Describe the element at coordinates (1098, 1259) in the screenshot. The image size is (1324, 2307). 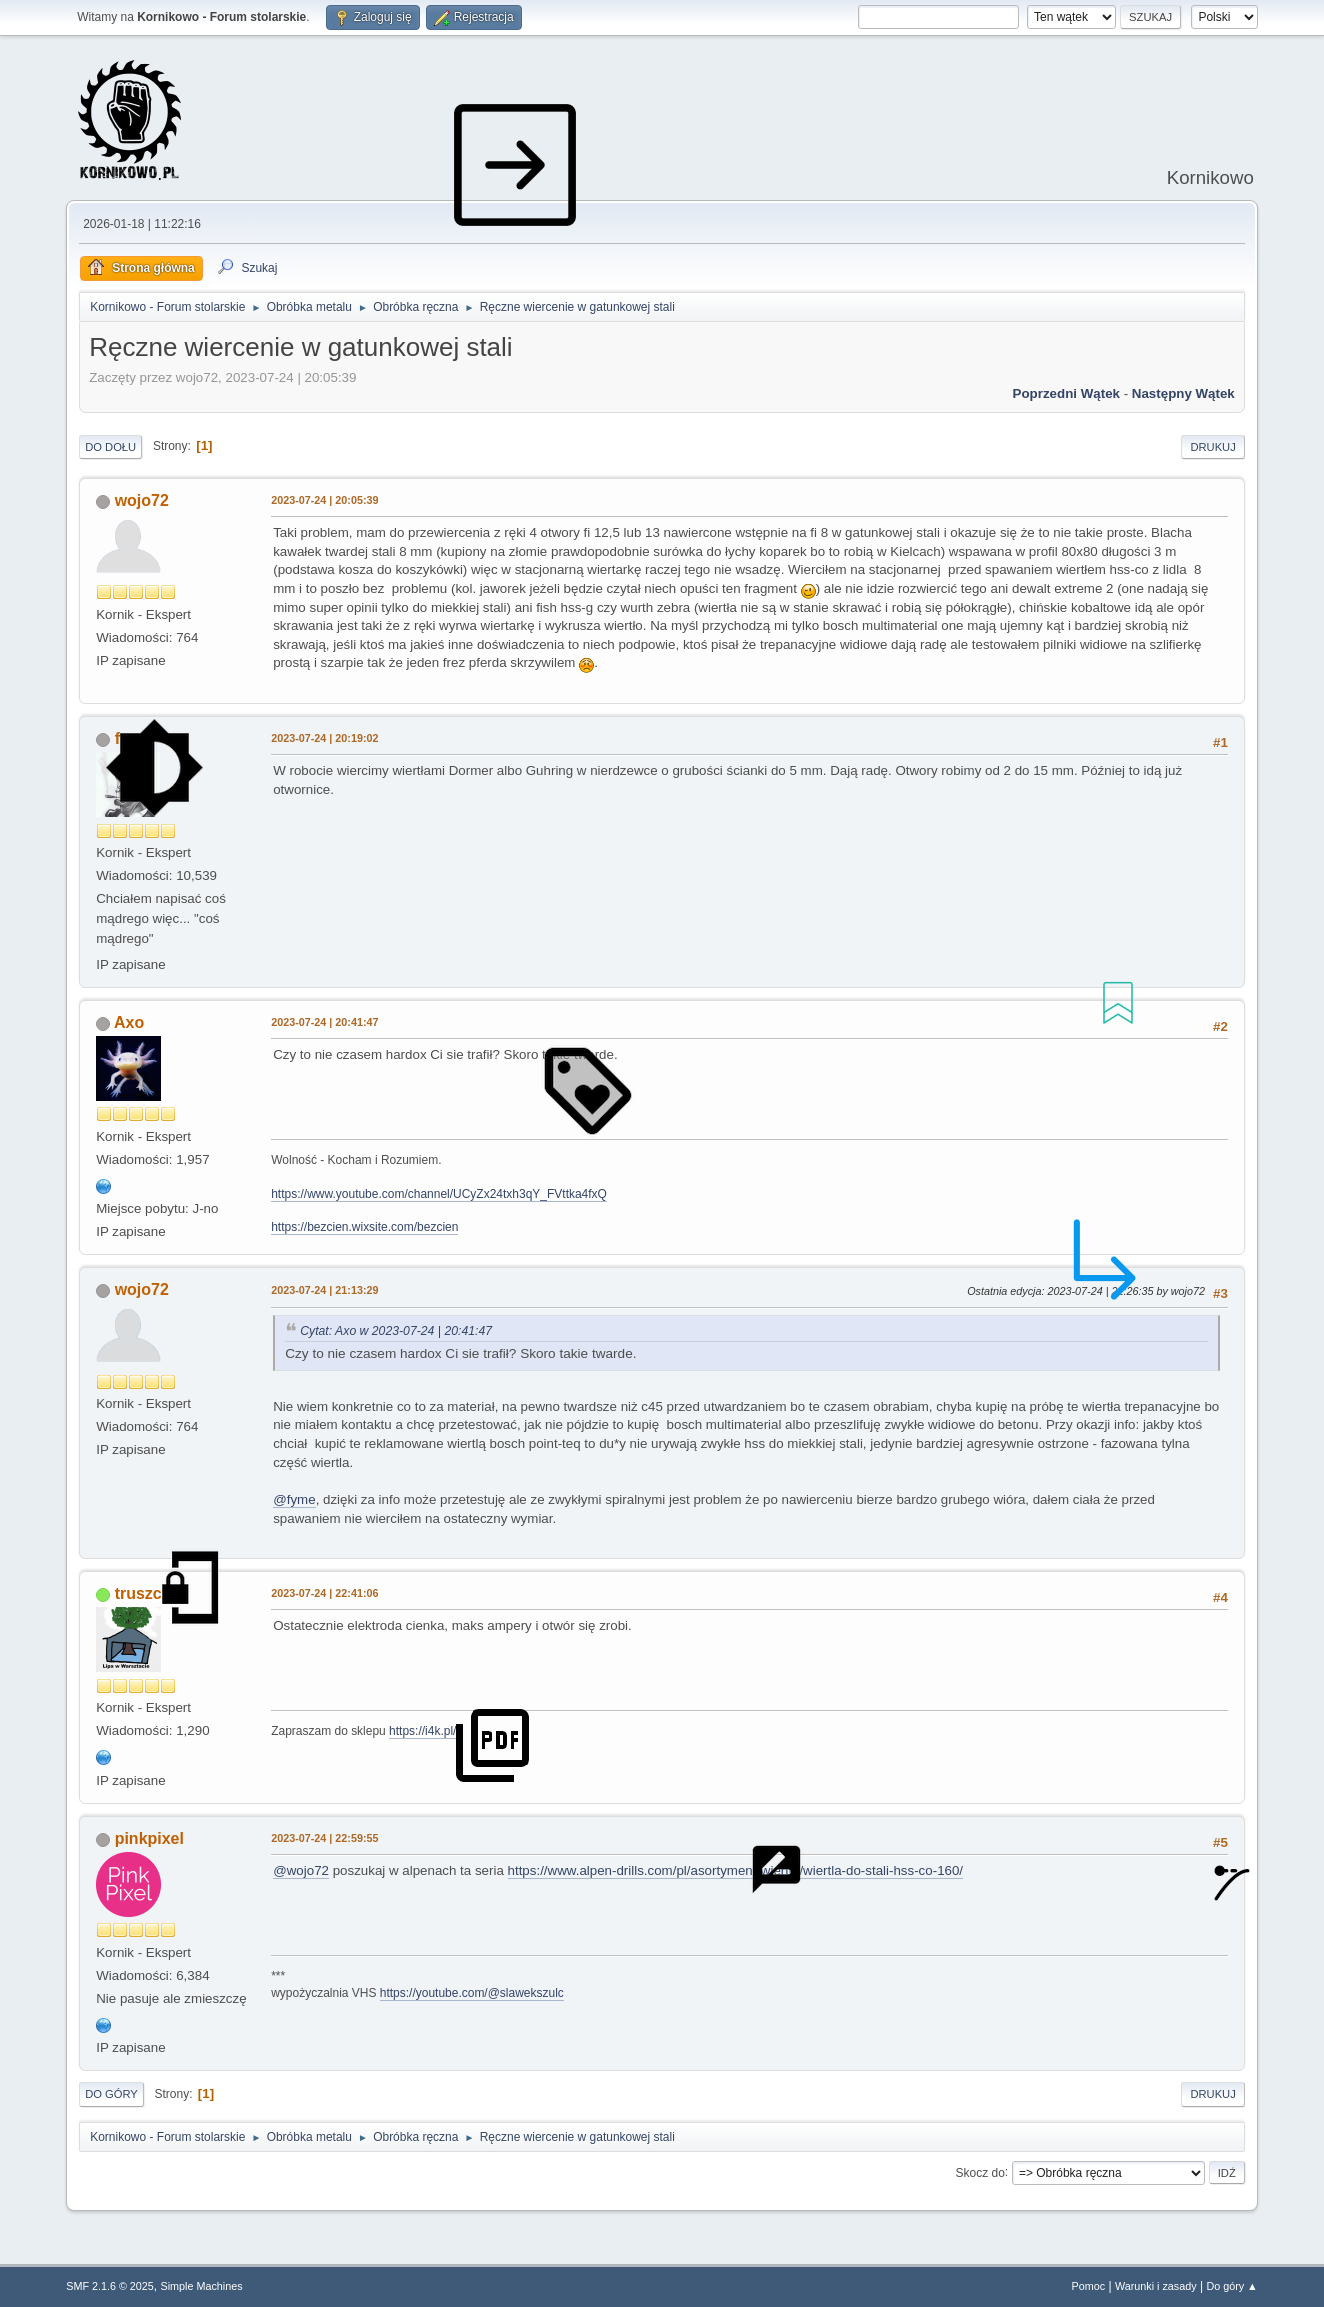
I see `move item down and to the right` at that location.